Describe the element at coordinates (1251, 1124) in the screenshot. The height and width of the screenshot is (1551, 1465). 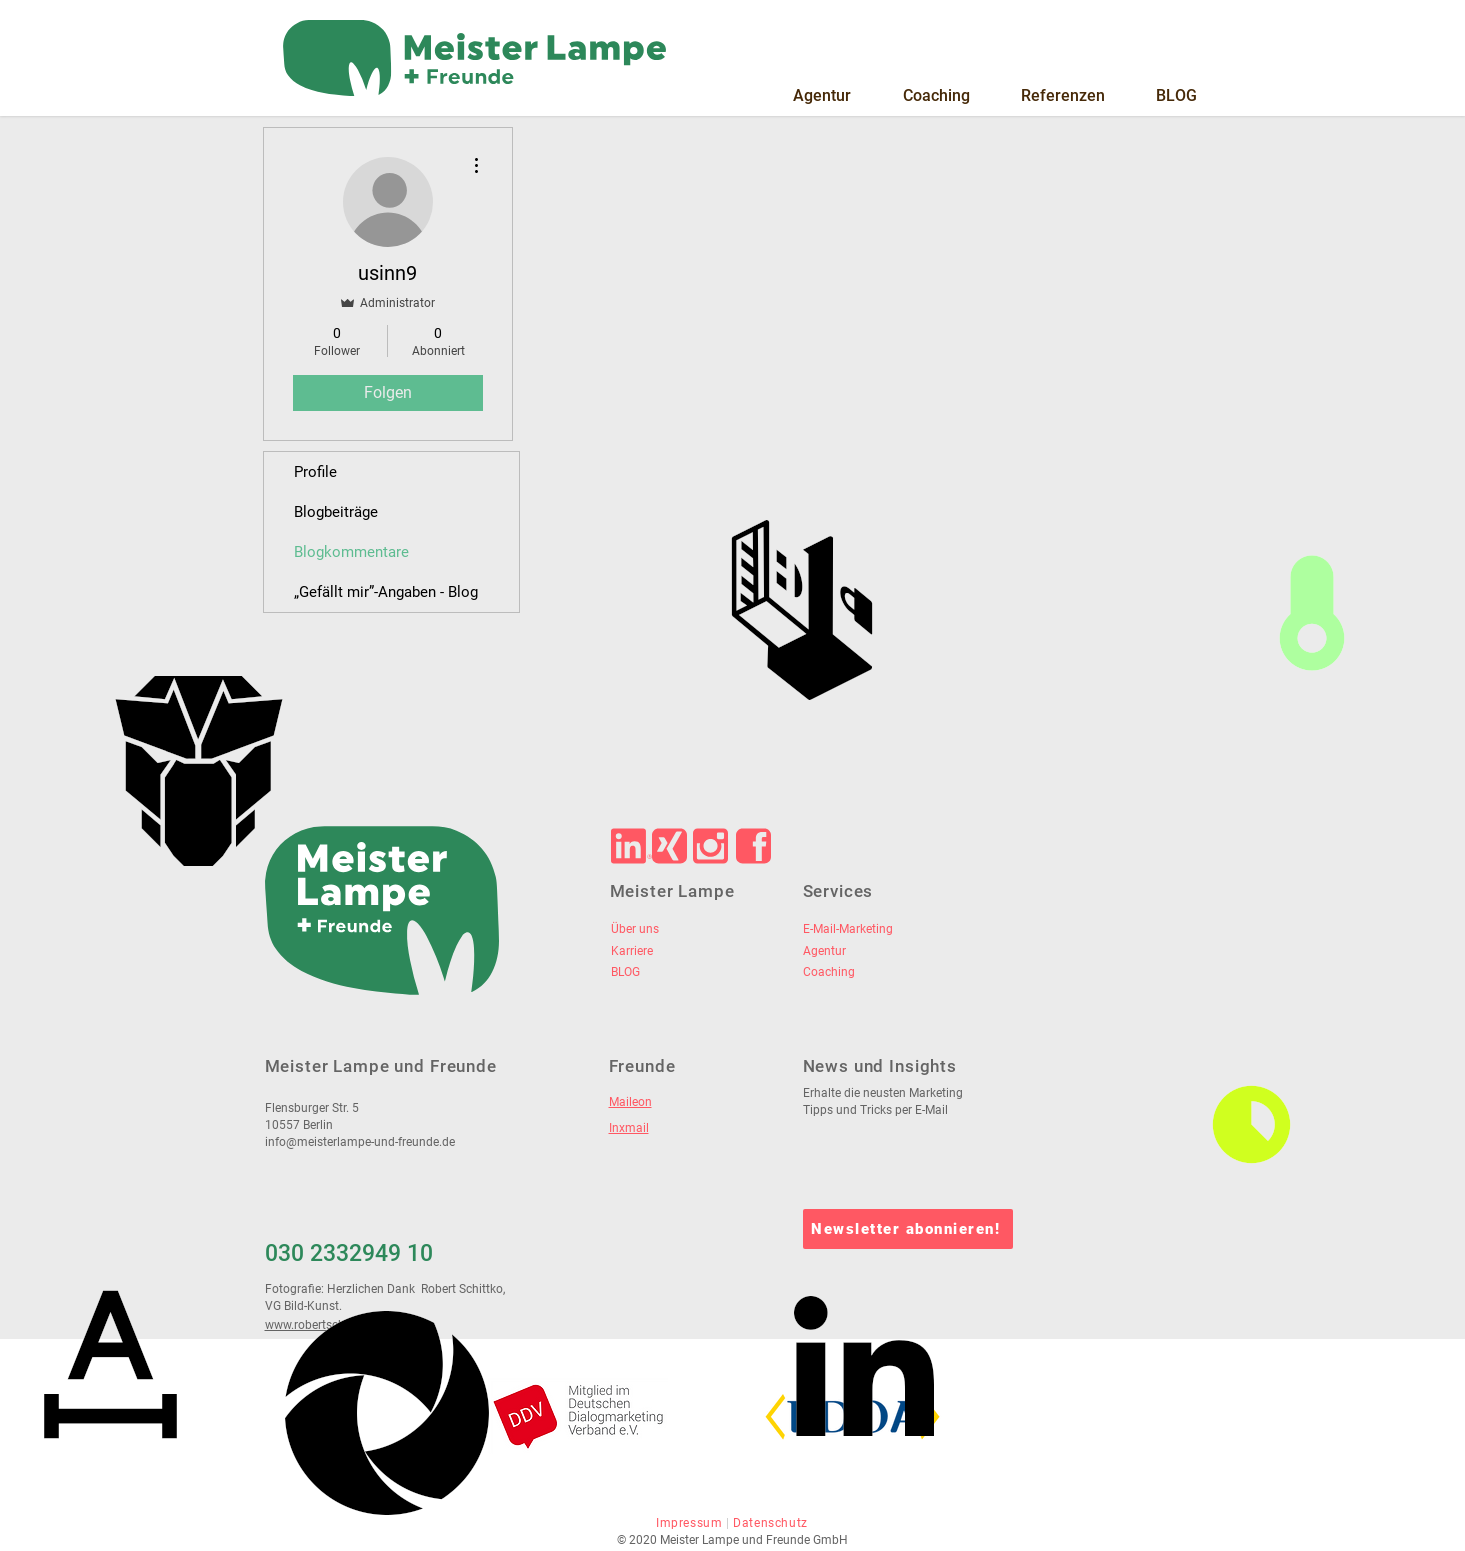
I see `indicates approximately 25% progress complete` at that location.